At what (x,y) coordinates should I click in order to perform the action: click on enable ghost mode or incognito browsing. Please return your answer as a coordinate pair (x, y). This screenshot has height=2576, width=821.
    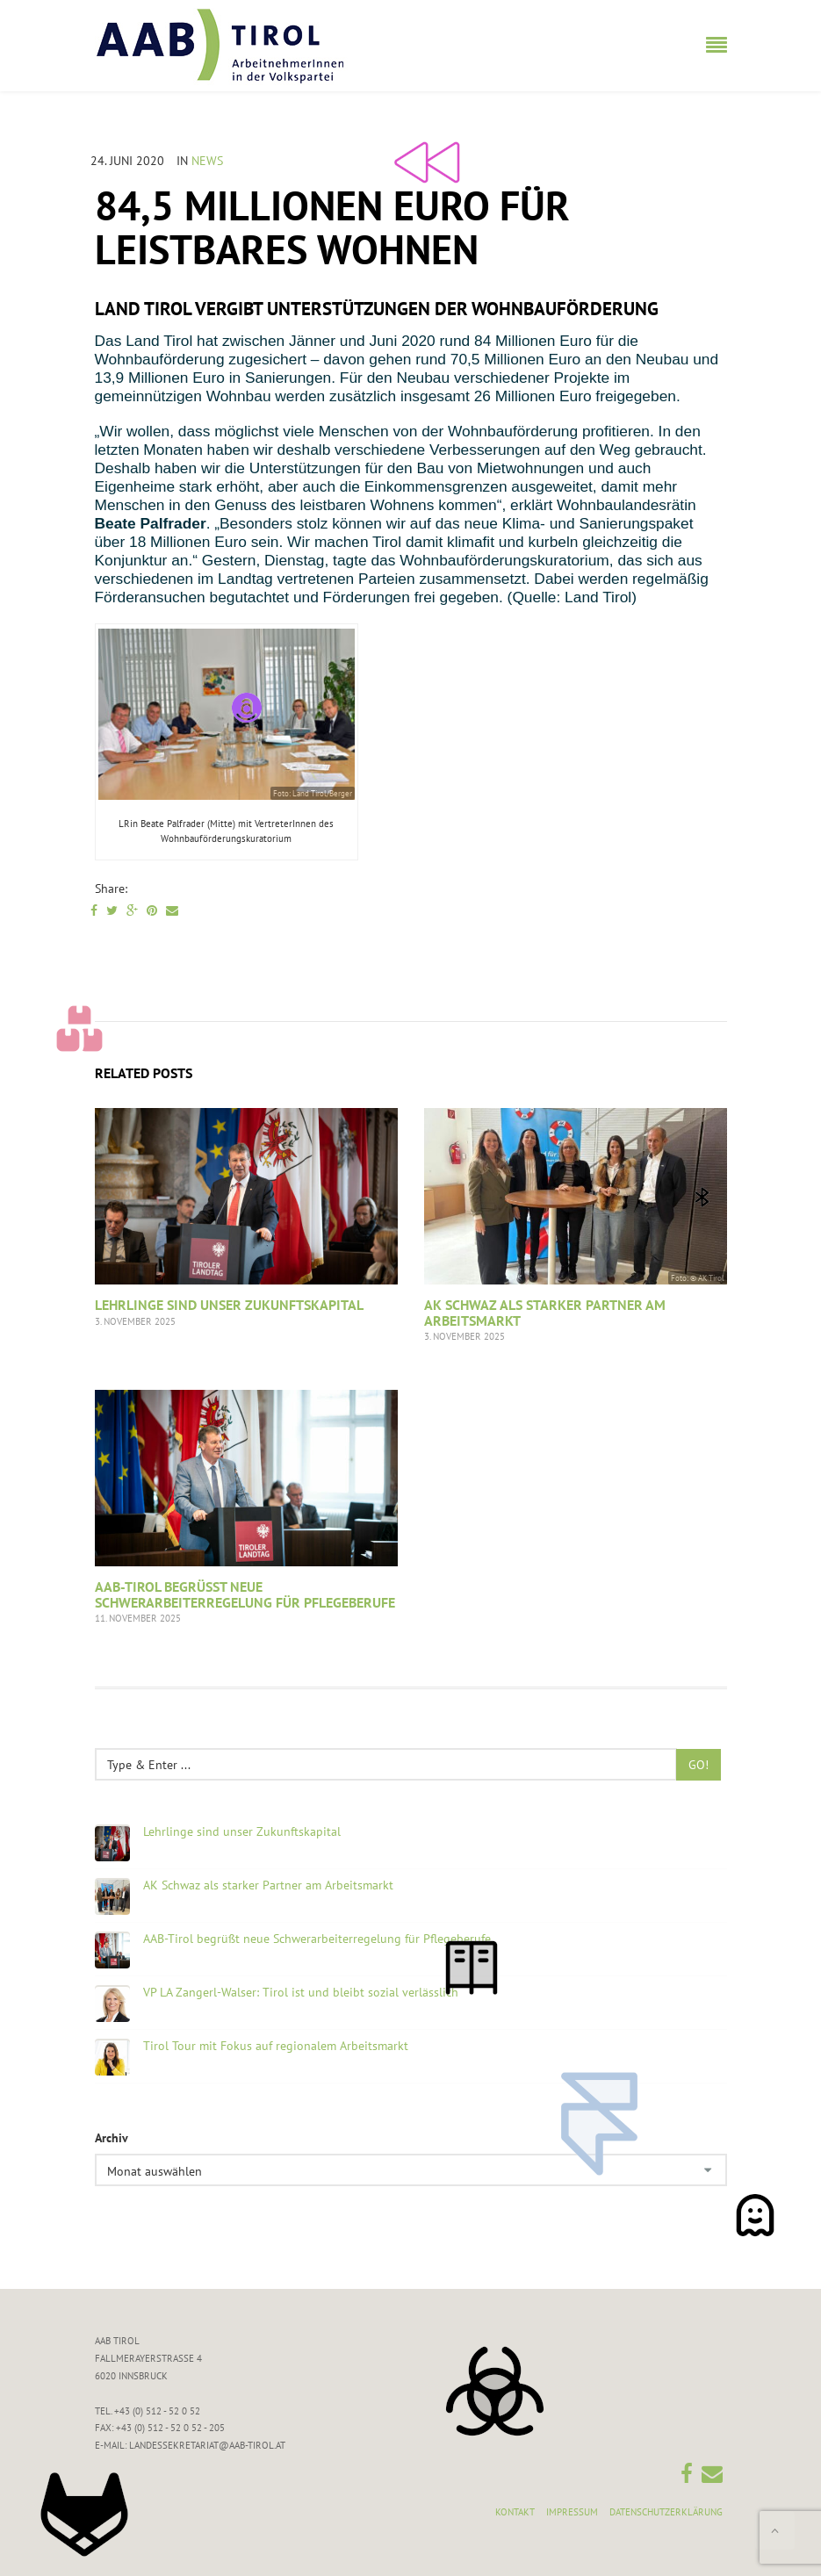
    Looking at the image, I should click on (755, 2215).